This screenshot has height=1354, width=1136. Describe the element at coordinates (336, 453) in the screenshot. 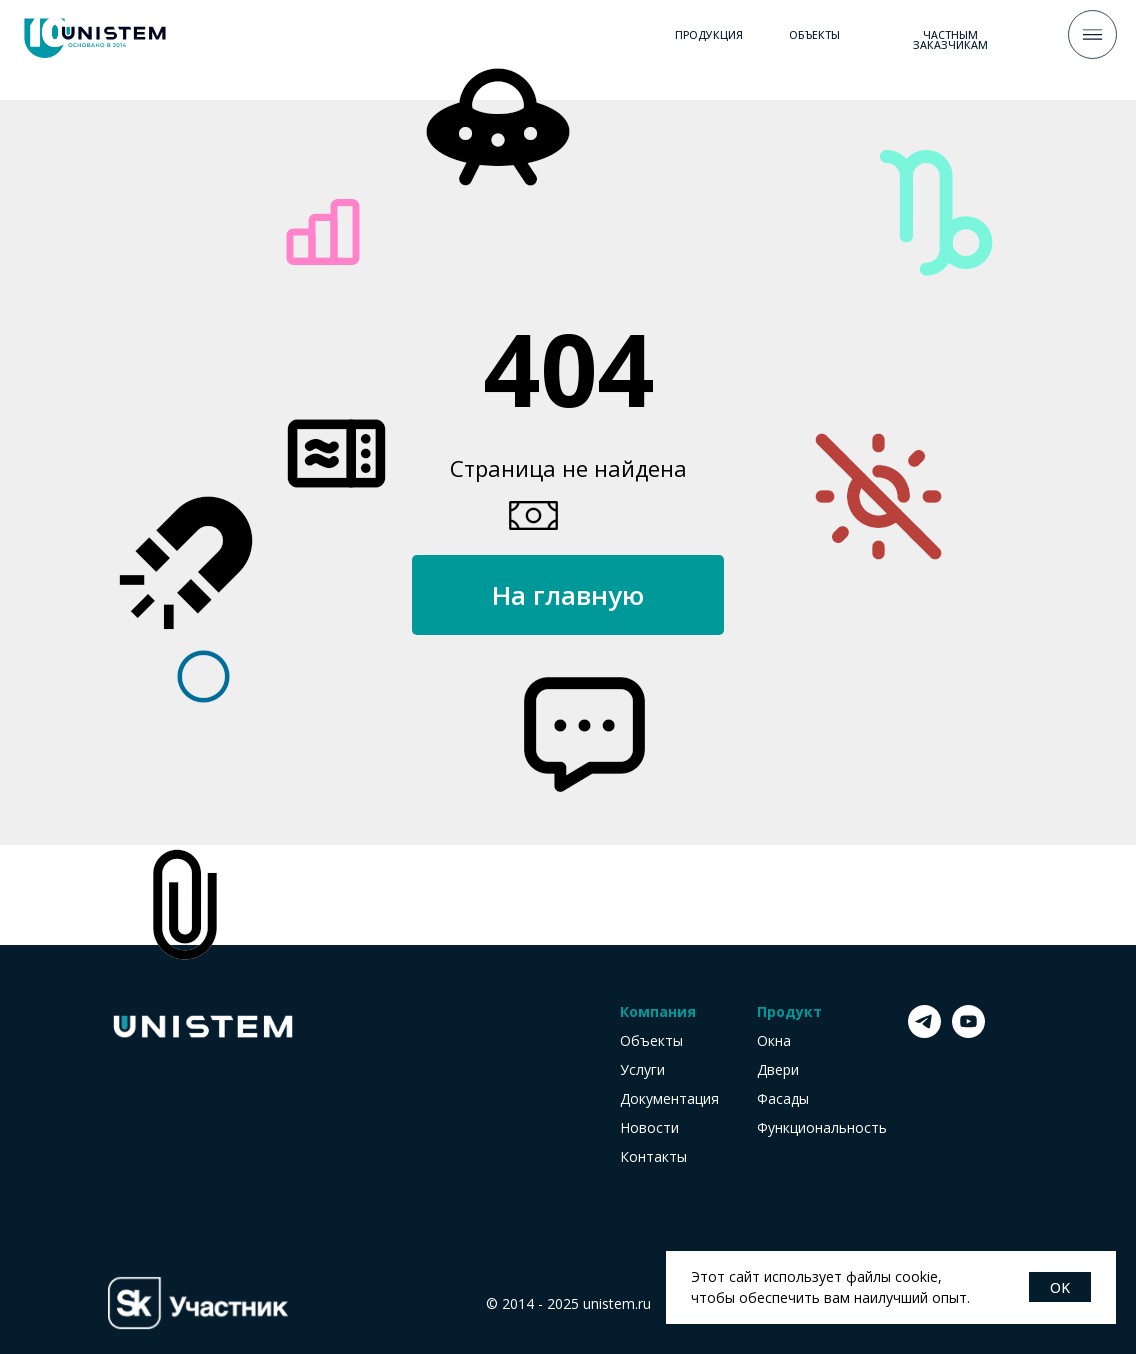

I see `access microwave or kitchen appliance controls` at that location.